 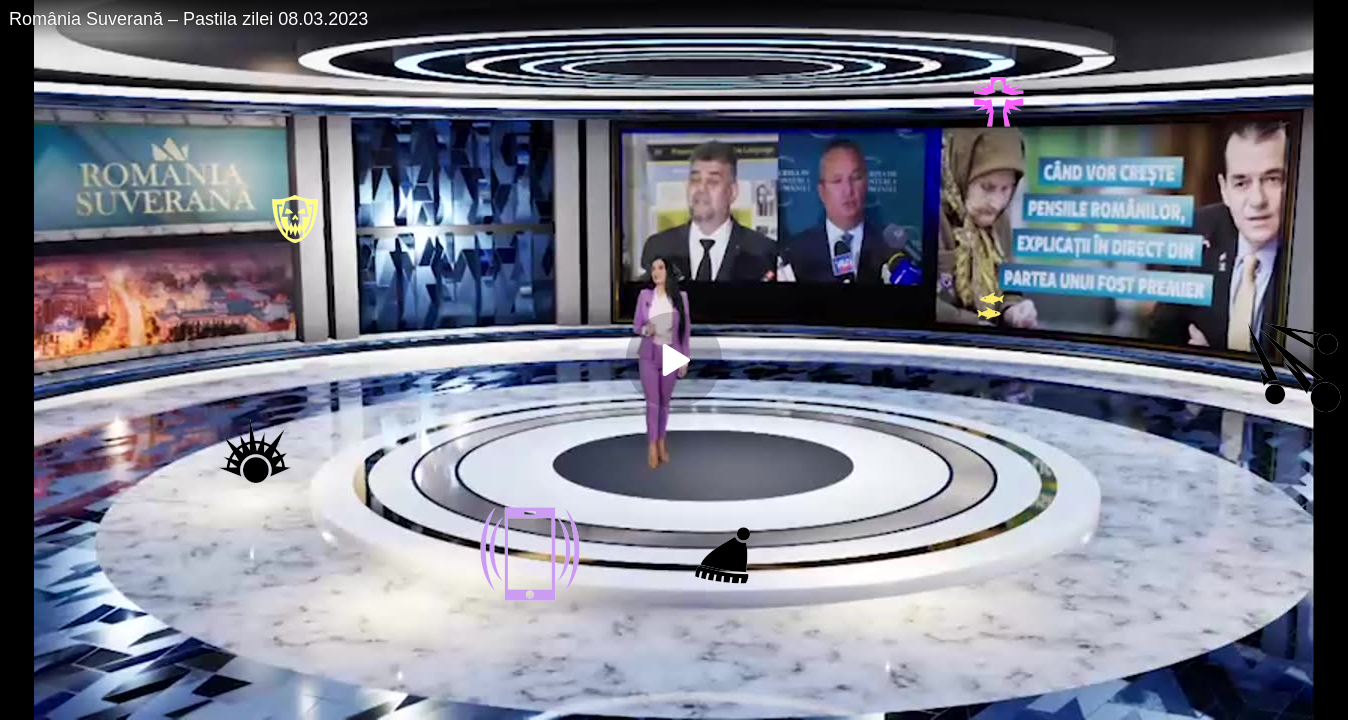 What do you see at coordinates (530, 554) in the screenshot?
I see `incoming call or notification alert` at bounding box center [530, 554].